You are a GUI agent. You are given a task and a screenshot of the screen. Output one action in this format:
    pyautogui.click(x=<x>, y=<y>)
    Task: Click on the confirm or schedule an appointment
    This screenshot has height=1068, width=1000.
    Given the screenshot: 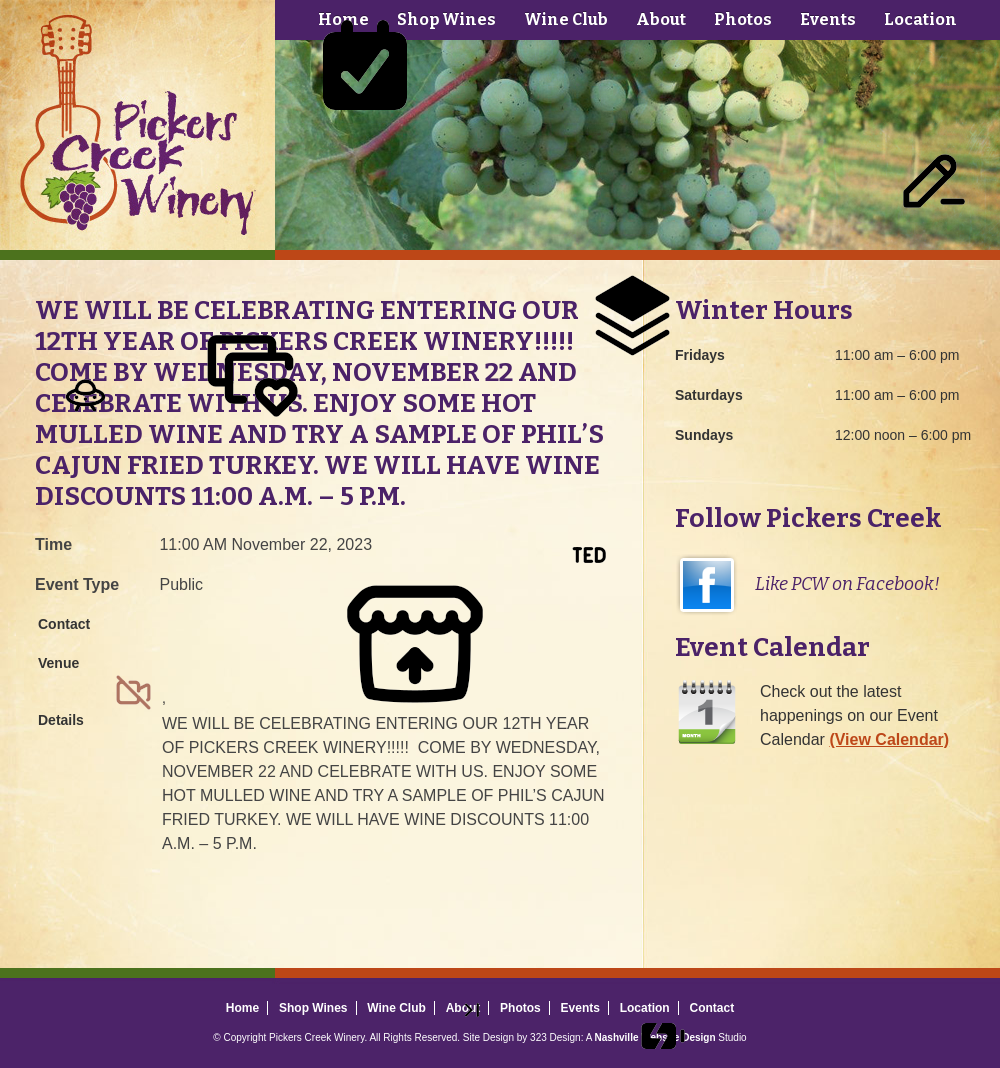 What is the action you would take?
    pyautogui.click(x=365, y=68)
    